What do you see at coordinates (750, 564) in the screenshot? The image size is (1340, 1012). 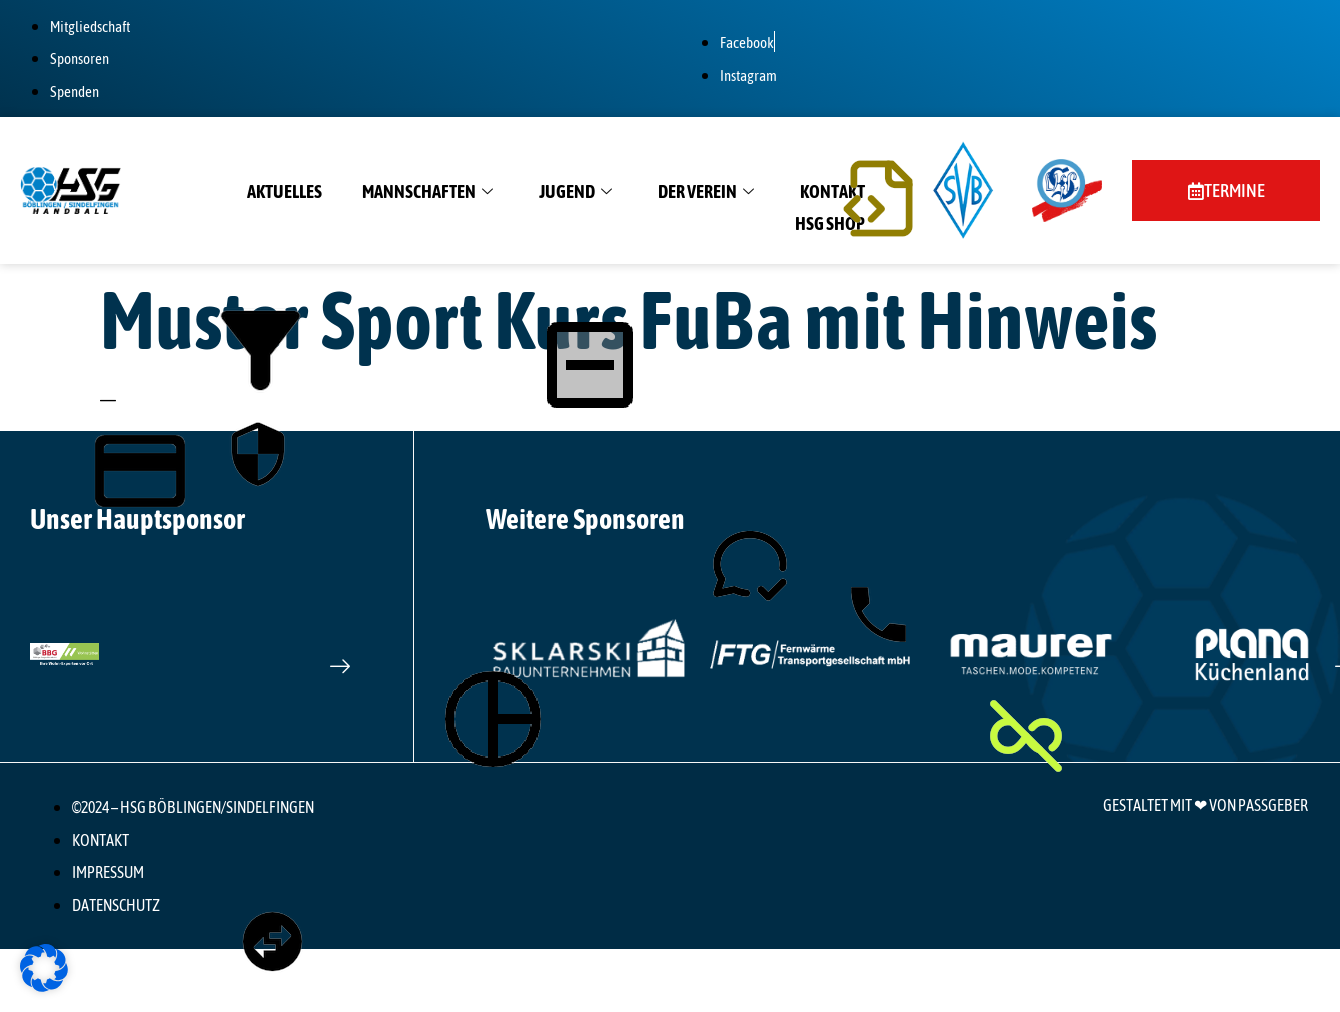 I see `message sent successfully` at bounding box center [750, 564].